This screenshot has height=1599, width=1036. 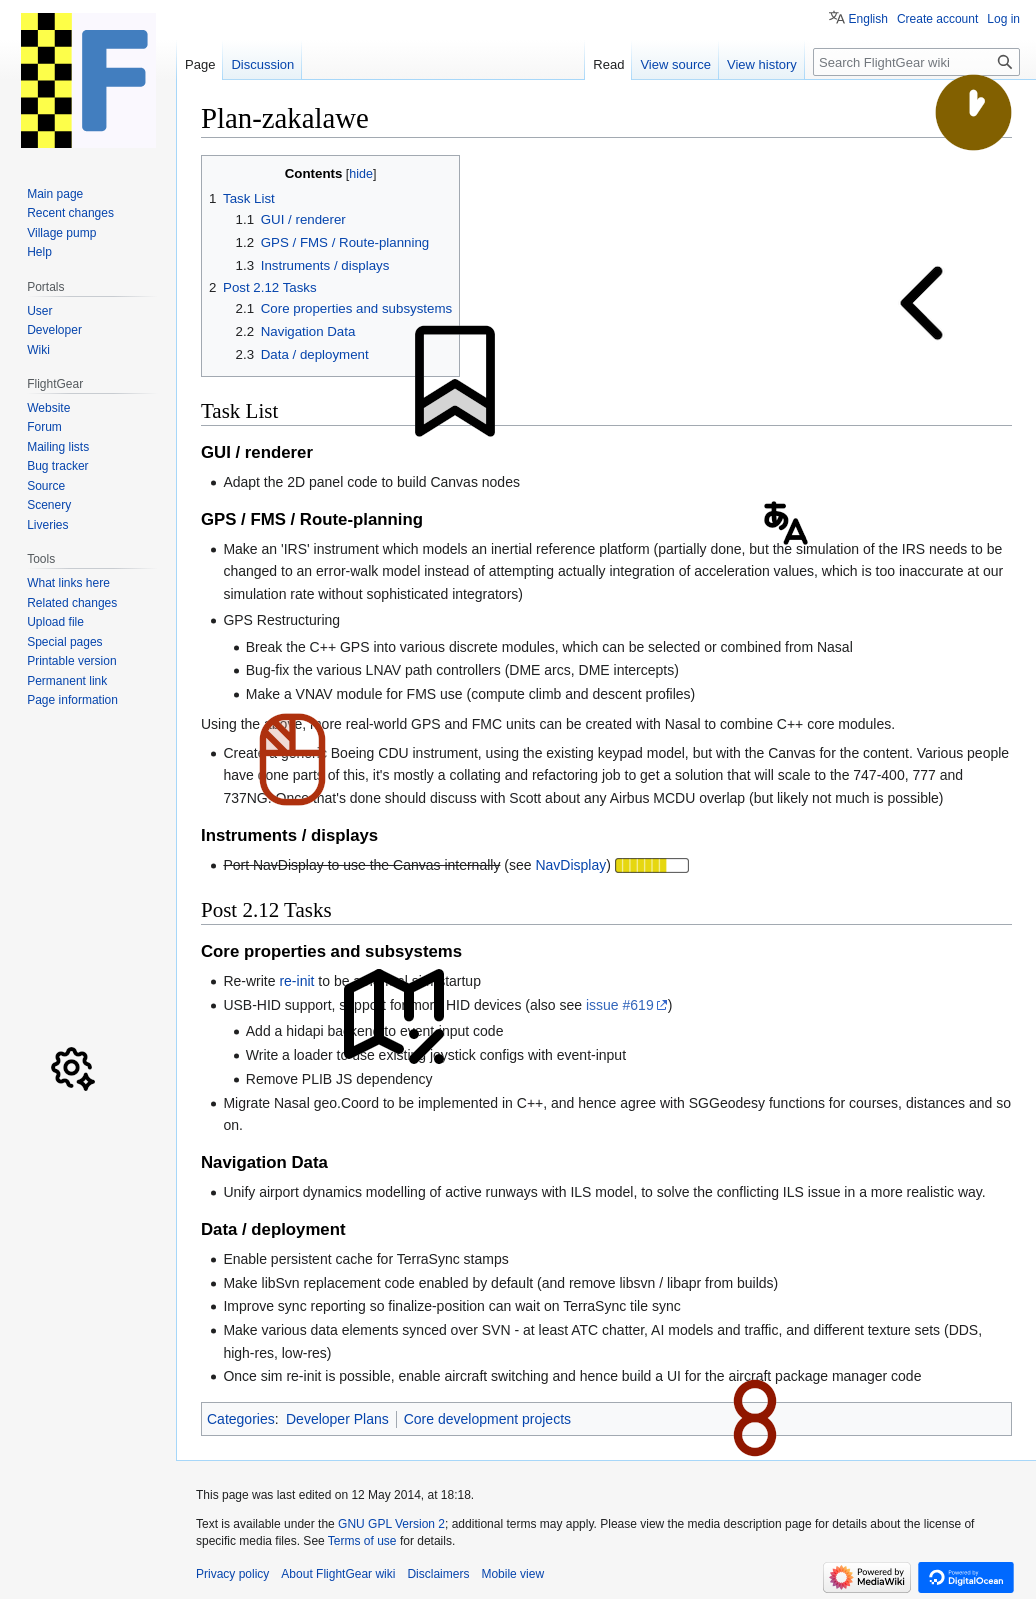 What do you see at coordinates (755, 1418) in the screenshot?
I see `indicates the number 8 in a list or sequence` at bounding box center [755, 1418].